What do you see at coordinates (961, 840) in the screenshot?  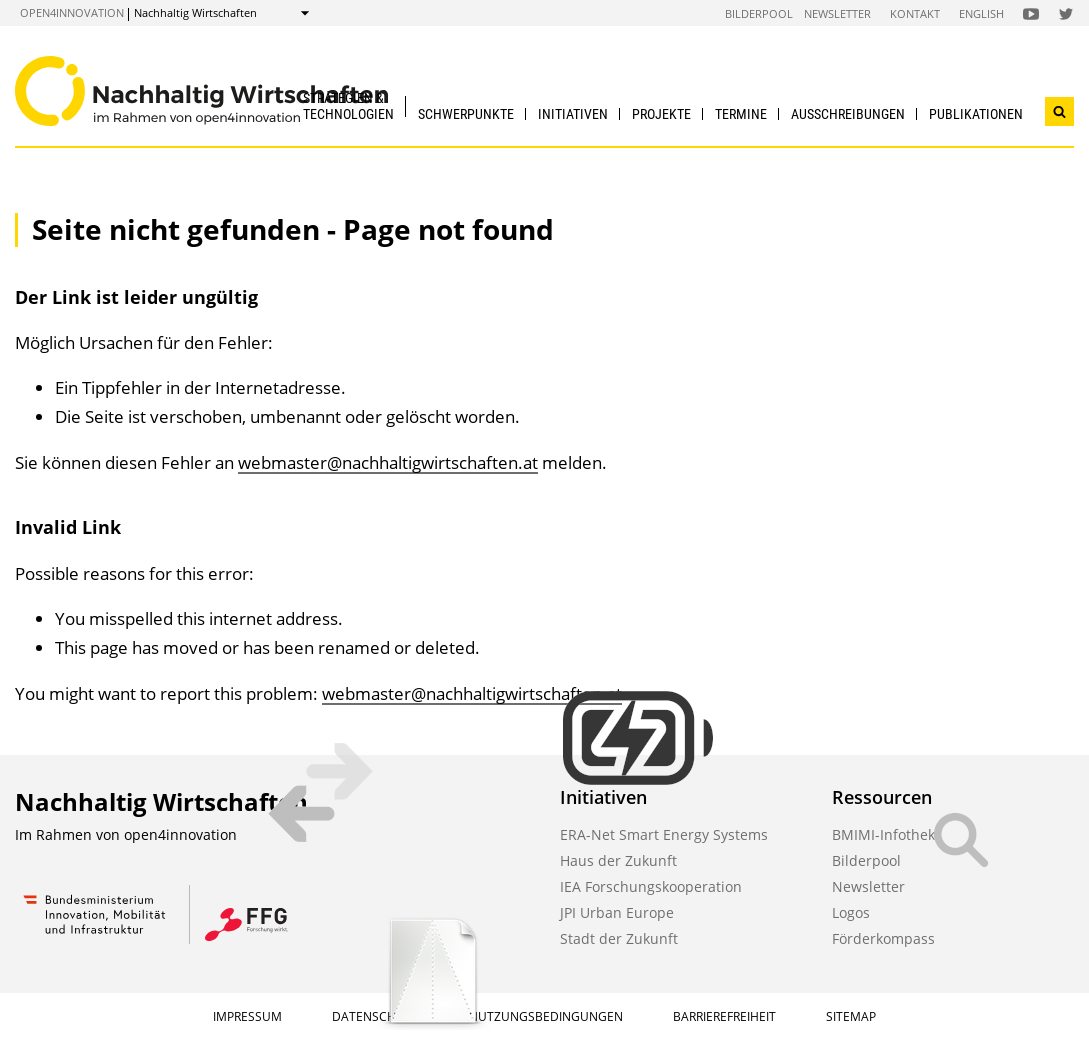 I see `access search settings and preferences` at bounding box center [961, 840].